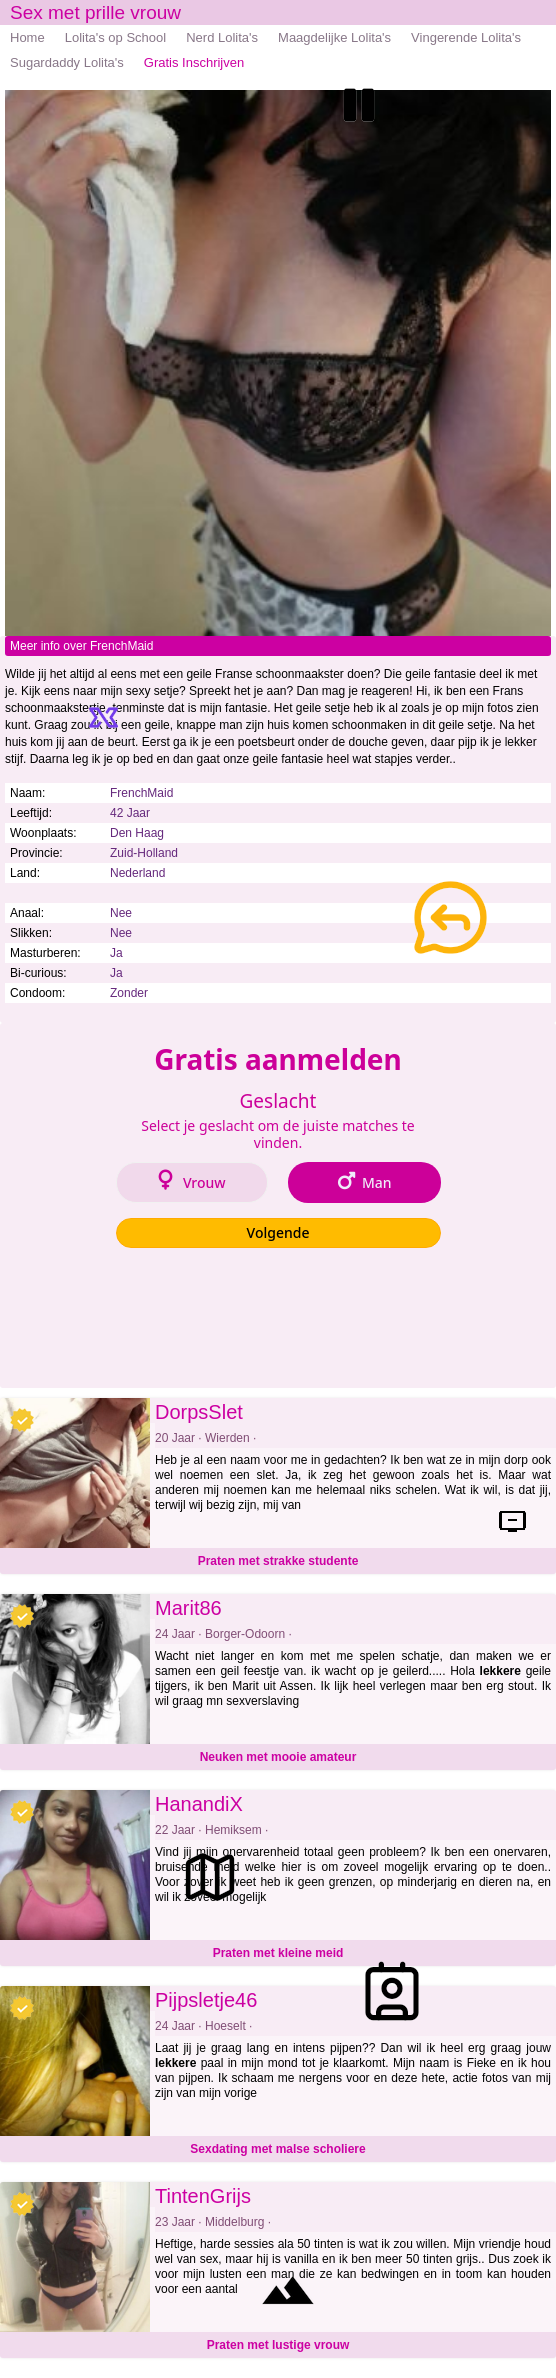 The width and height of the screenshot is (556, 2378). Describe the element at coordinates (359, 105) in the screenshot. I see `pause media playback` at that location.